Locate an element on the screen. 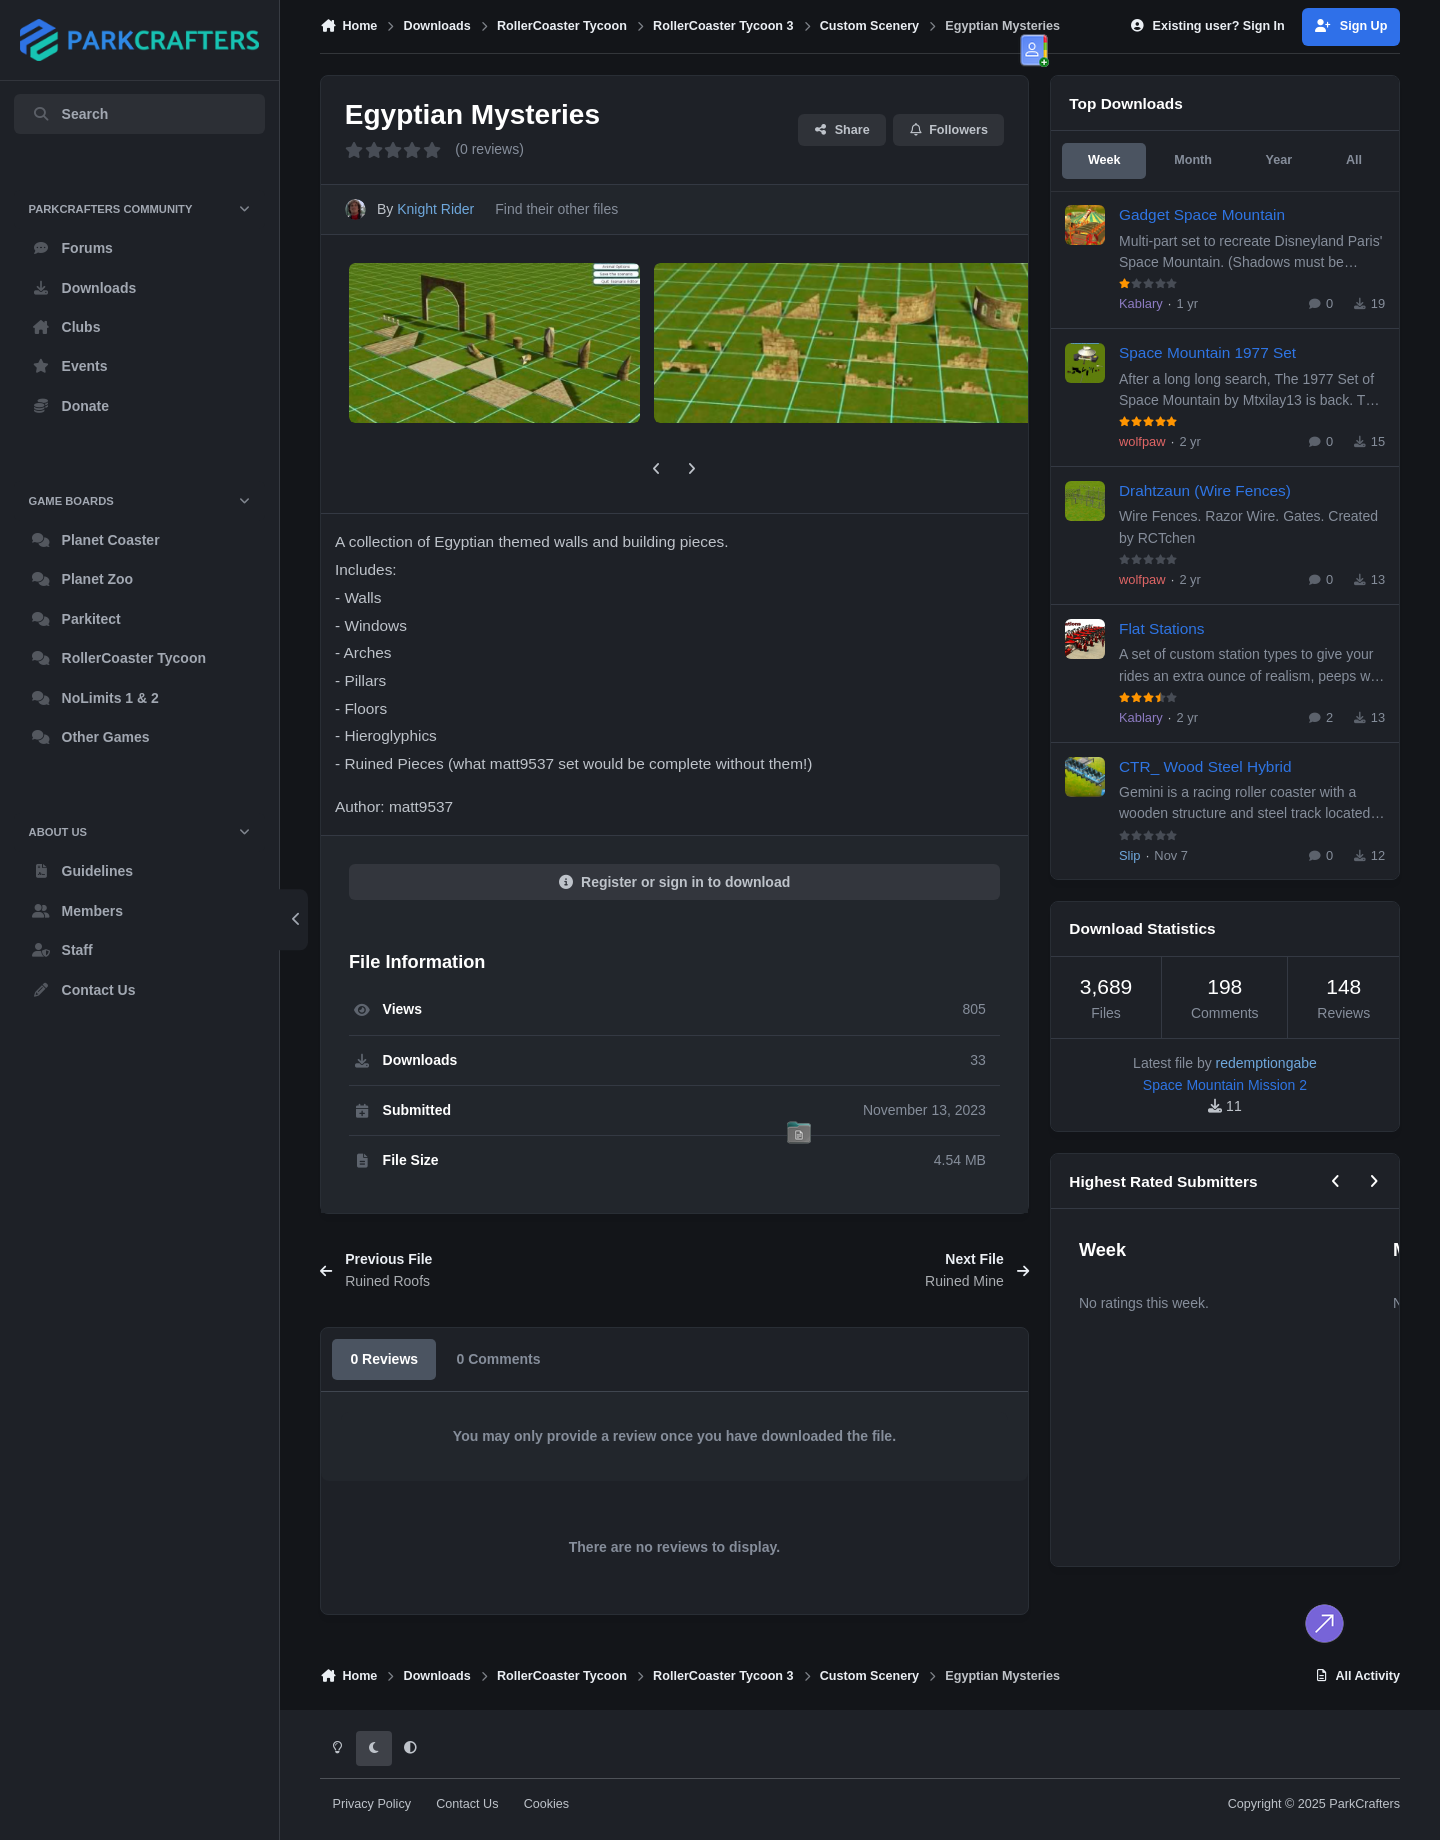 The height and width of the screenshot is (1840, 1440). add a new contact is located at coordinates (1034, 50).